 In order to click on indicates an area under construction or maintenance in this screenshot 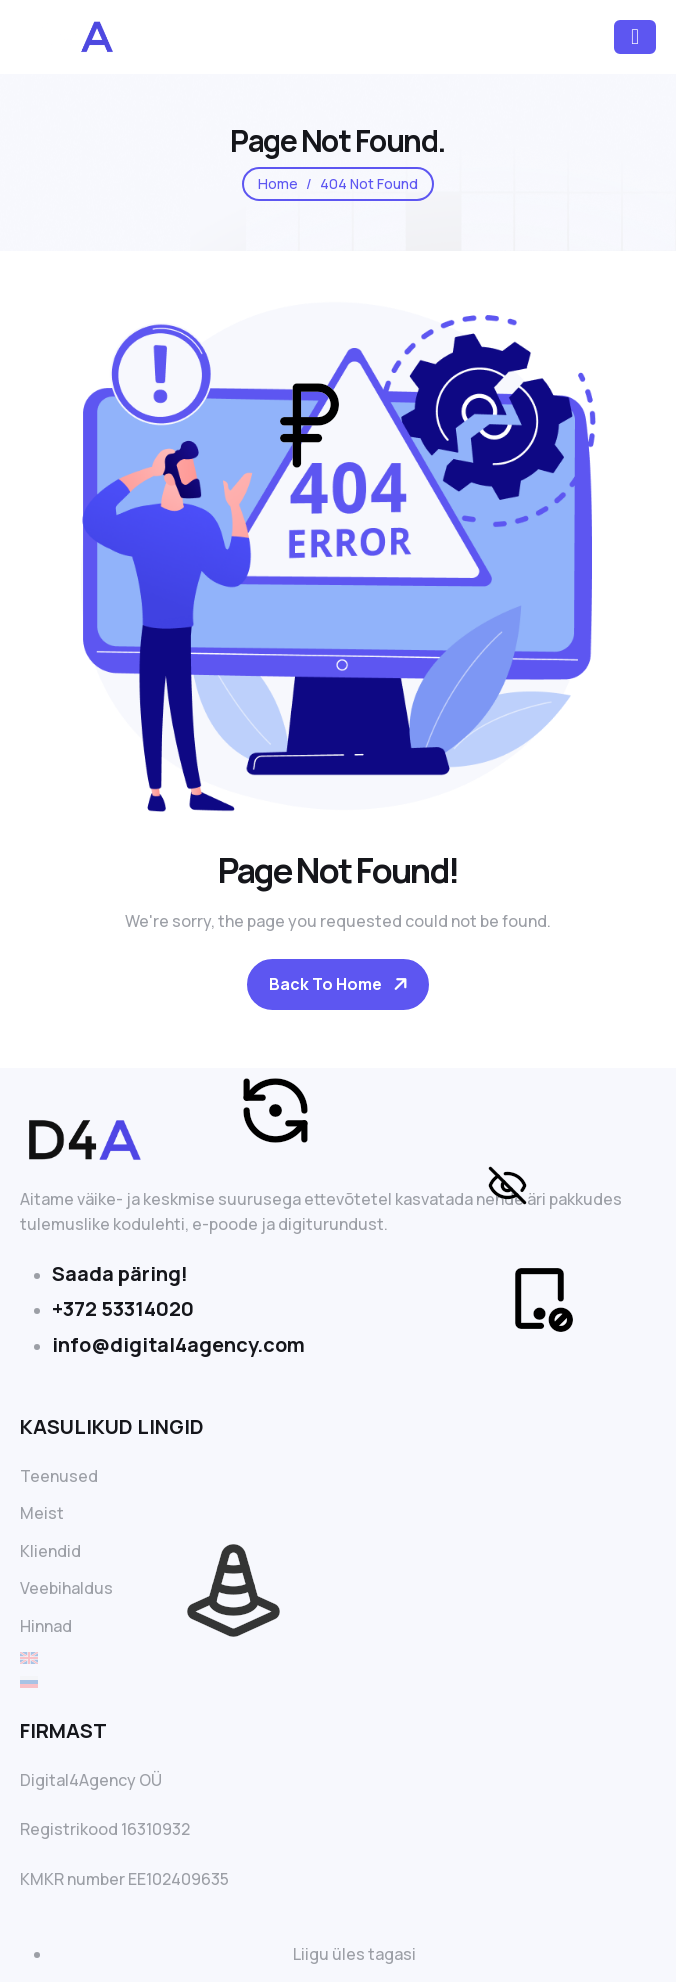, I will do `click(233, 1590)`.